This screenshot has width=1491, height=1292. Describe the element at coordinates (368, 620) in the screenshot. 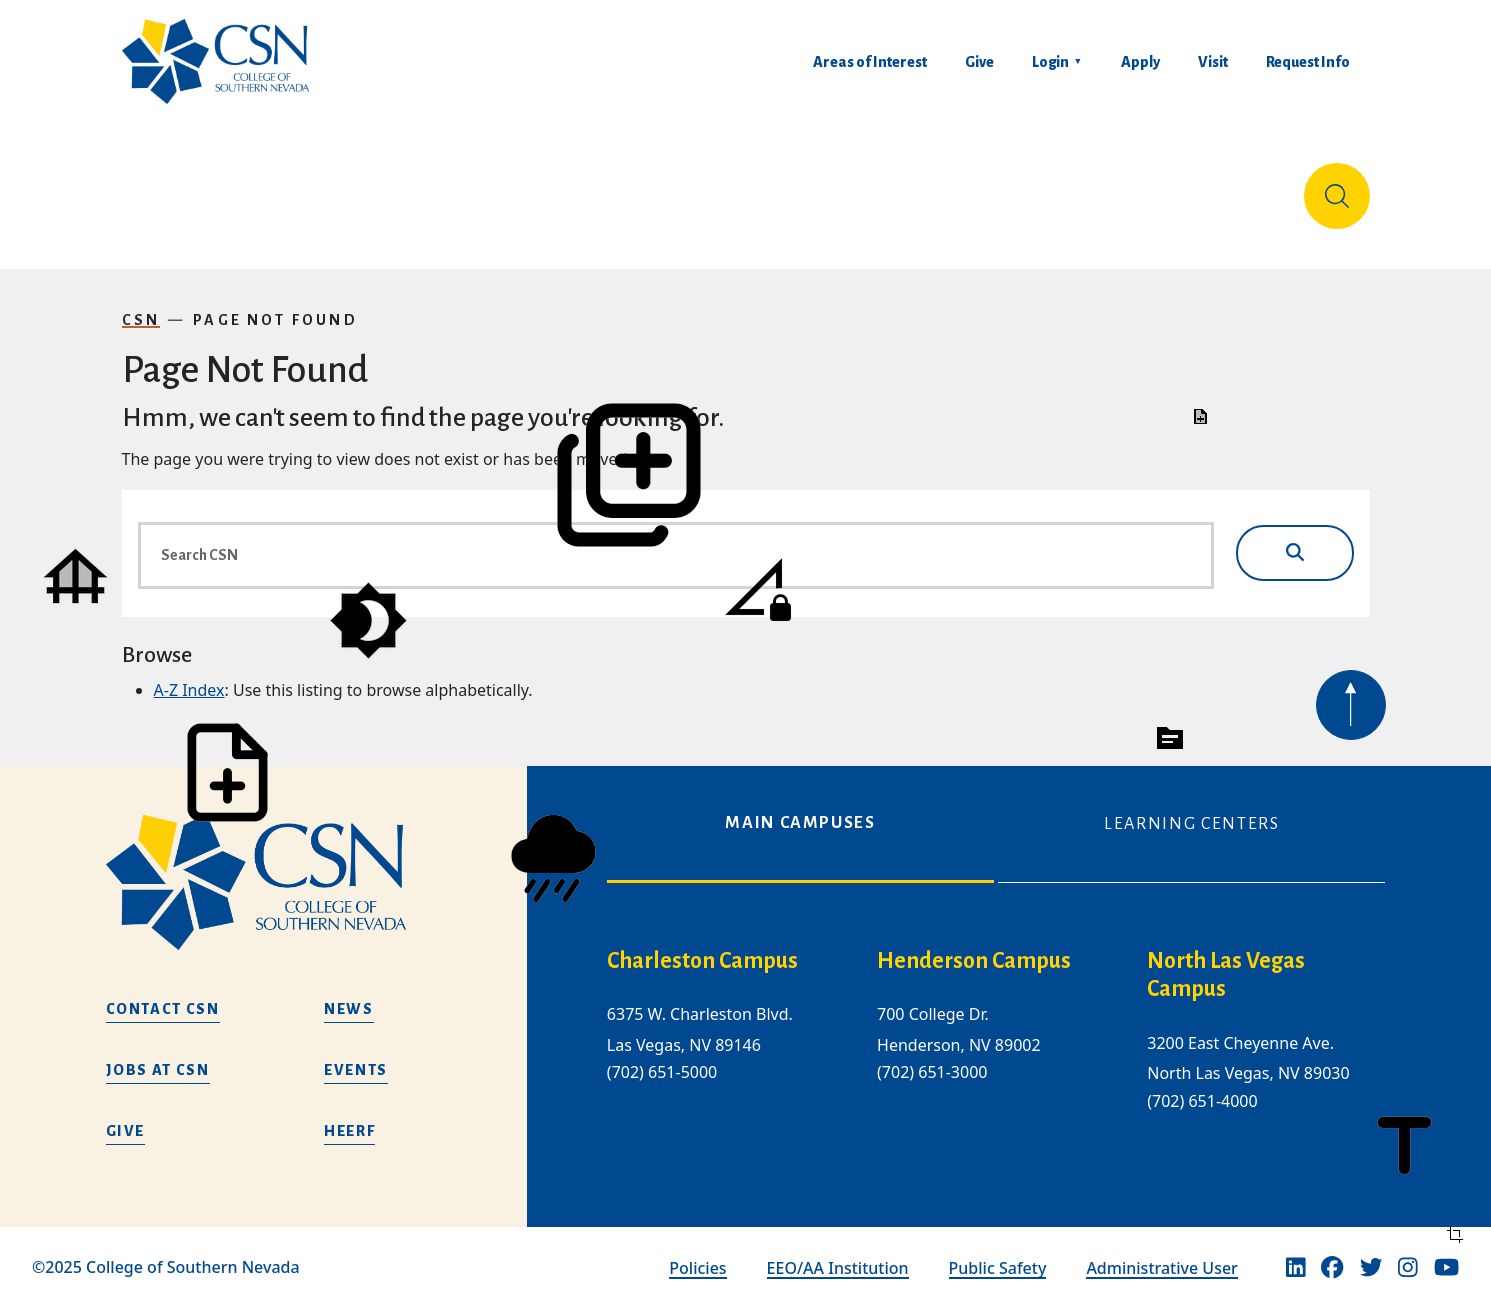

I see `toggle dark mode or night theme` at that location.